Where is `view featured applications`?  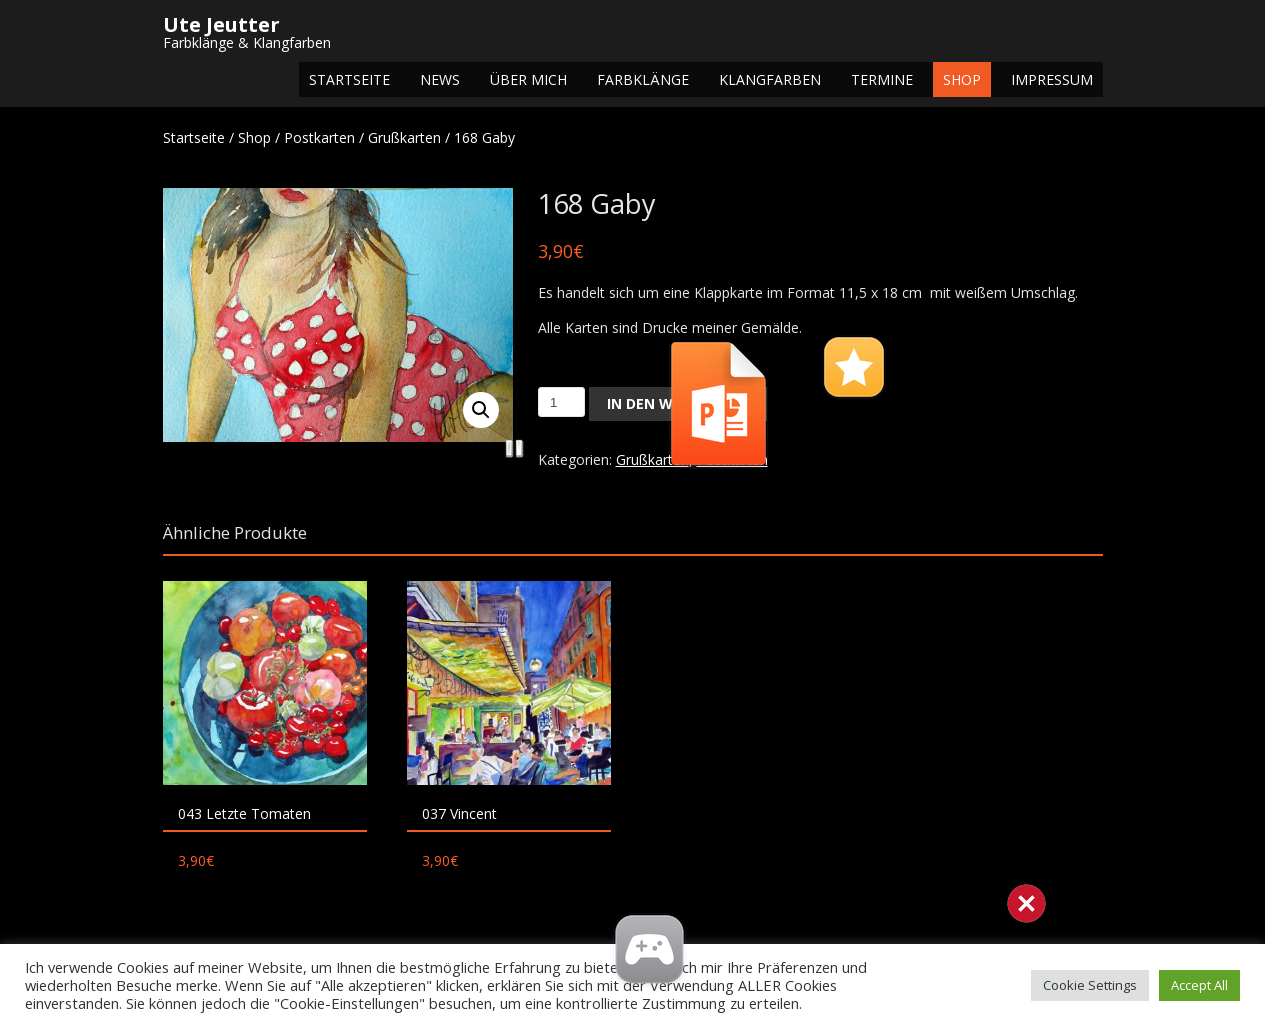
view featured applications is located at coordinates (854, 367).